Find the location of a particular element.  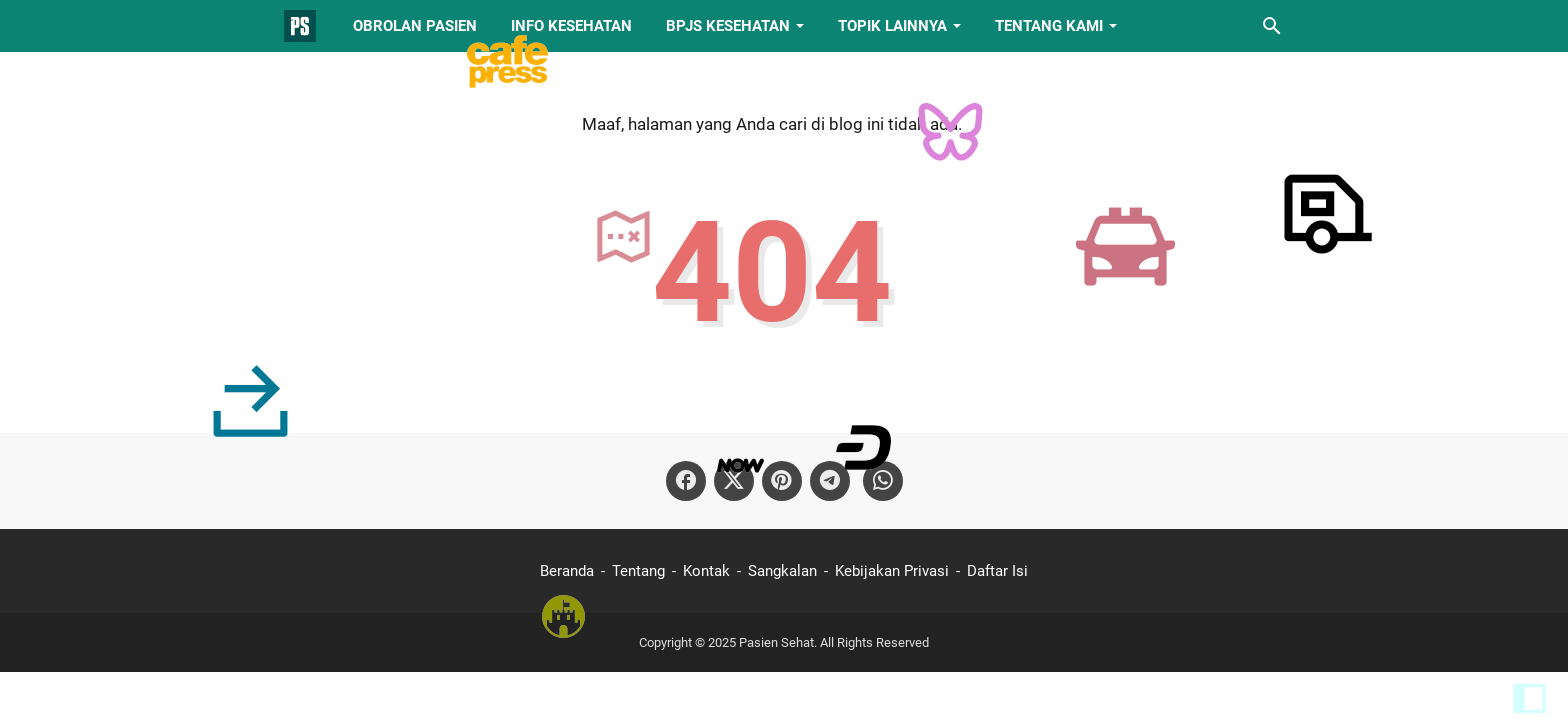

toggle the sidebar panel is located at coordinates (1529, 698).